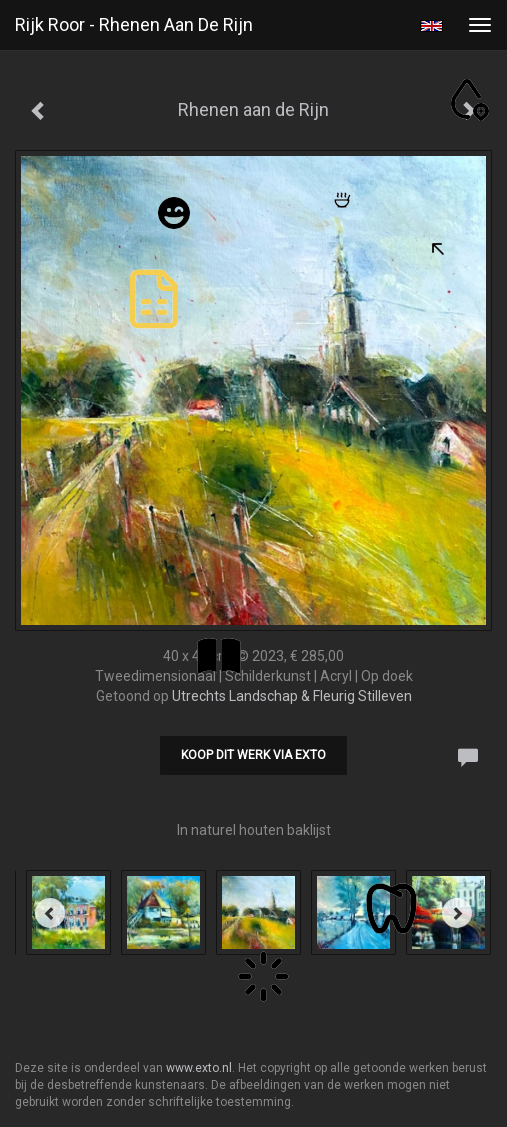 Image resolution: width=507 pixels, height=1127 pixels. What do you see at coordinates (219, 656) in the screenshot?
I see `open your library or reading list` at bounding box center [219, 656].